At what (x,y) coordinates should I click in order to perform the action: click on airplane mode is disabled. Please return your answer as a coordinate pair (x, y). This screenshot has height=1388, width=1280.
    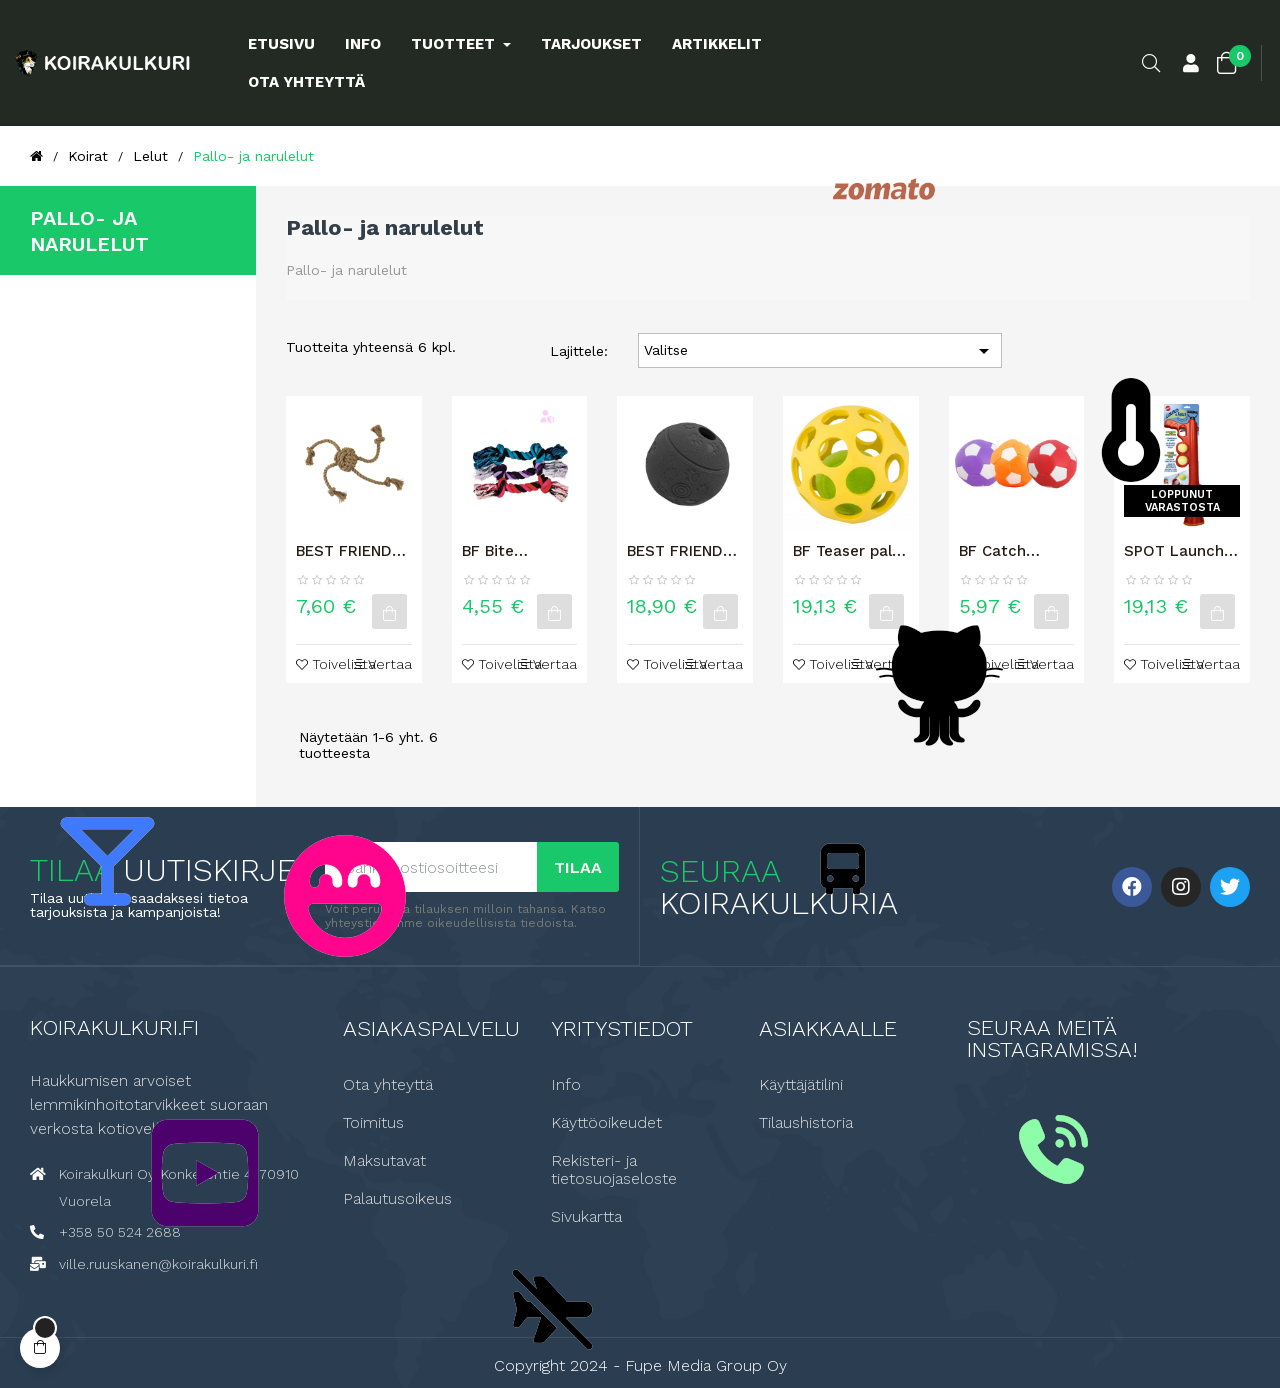
    Looking at the image, I should click on (552, 1309).